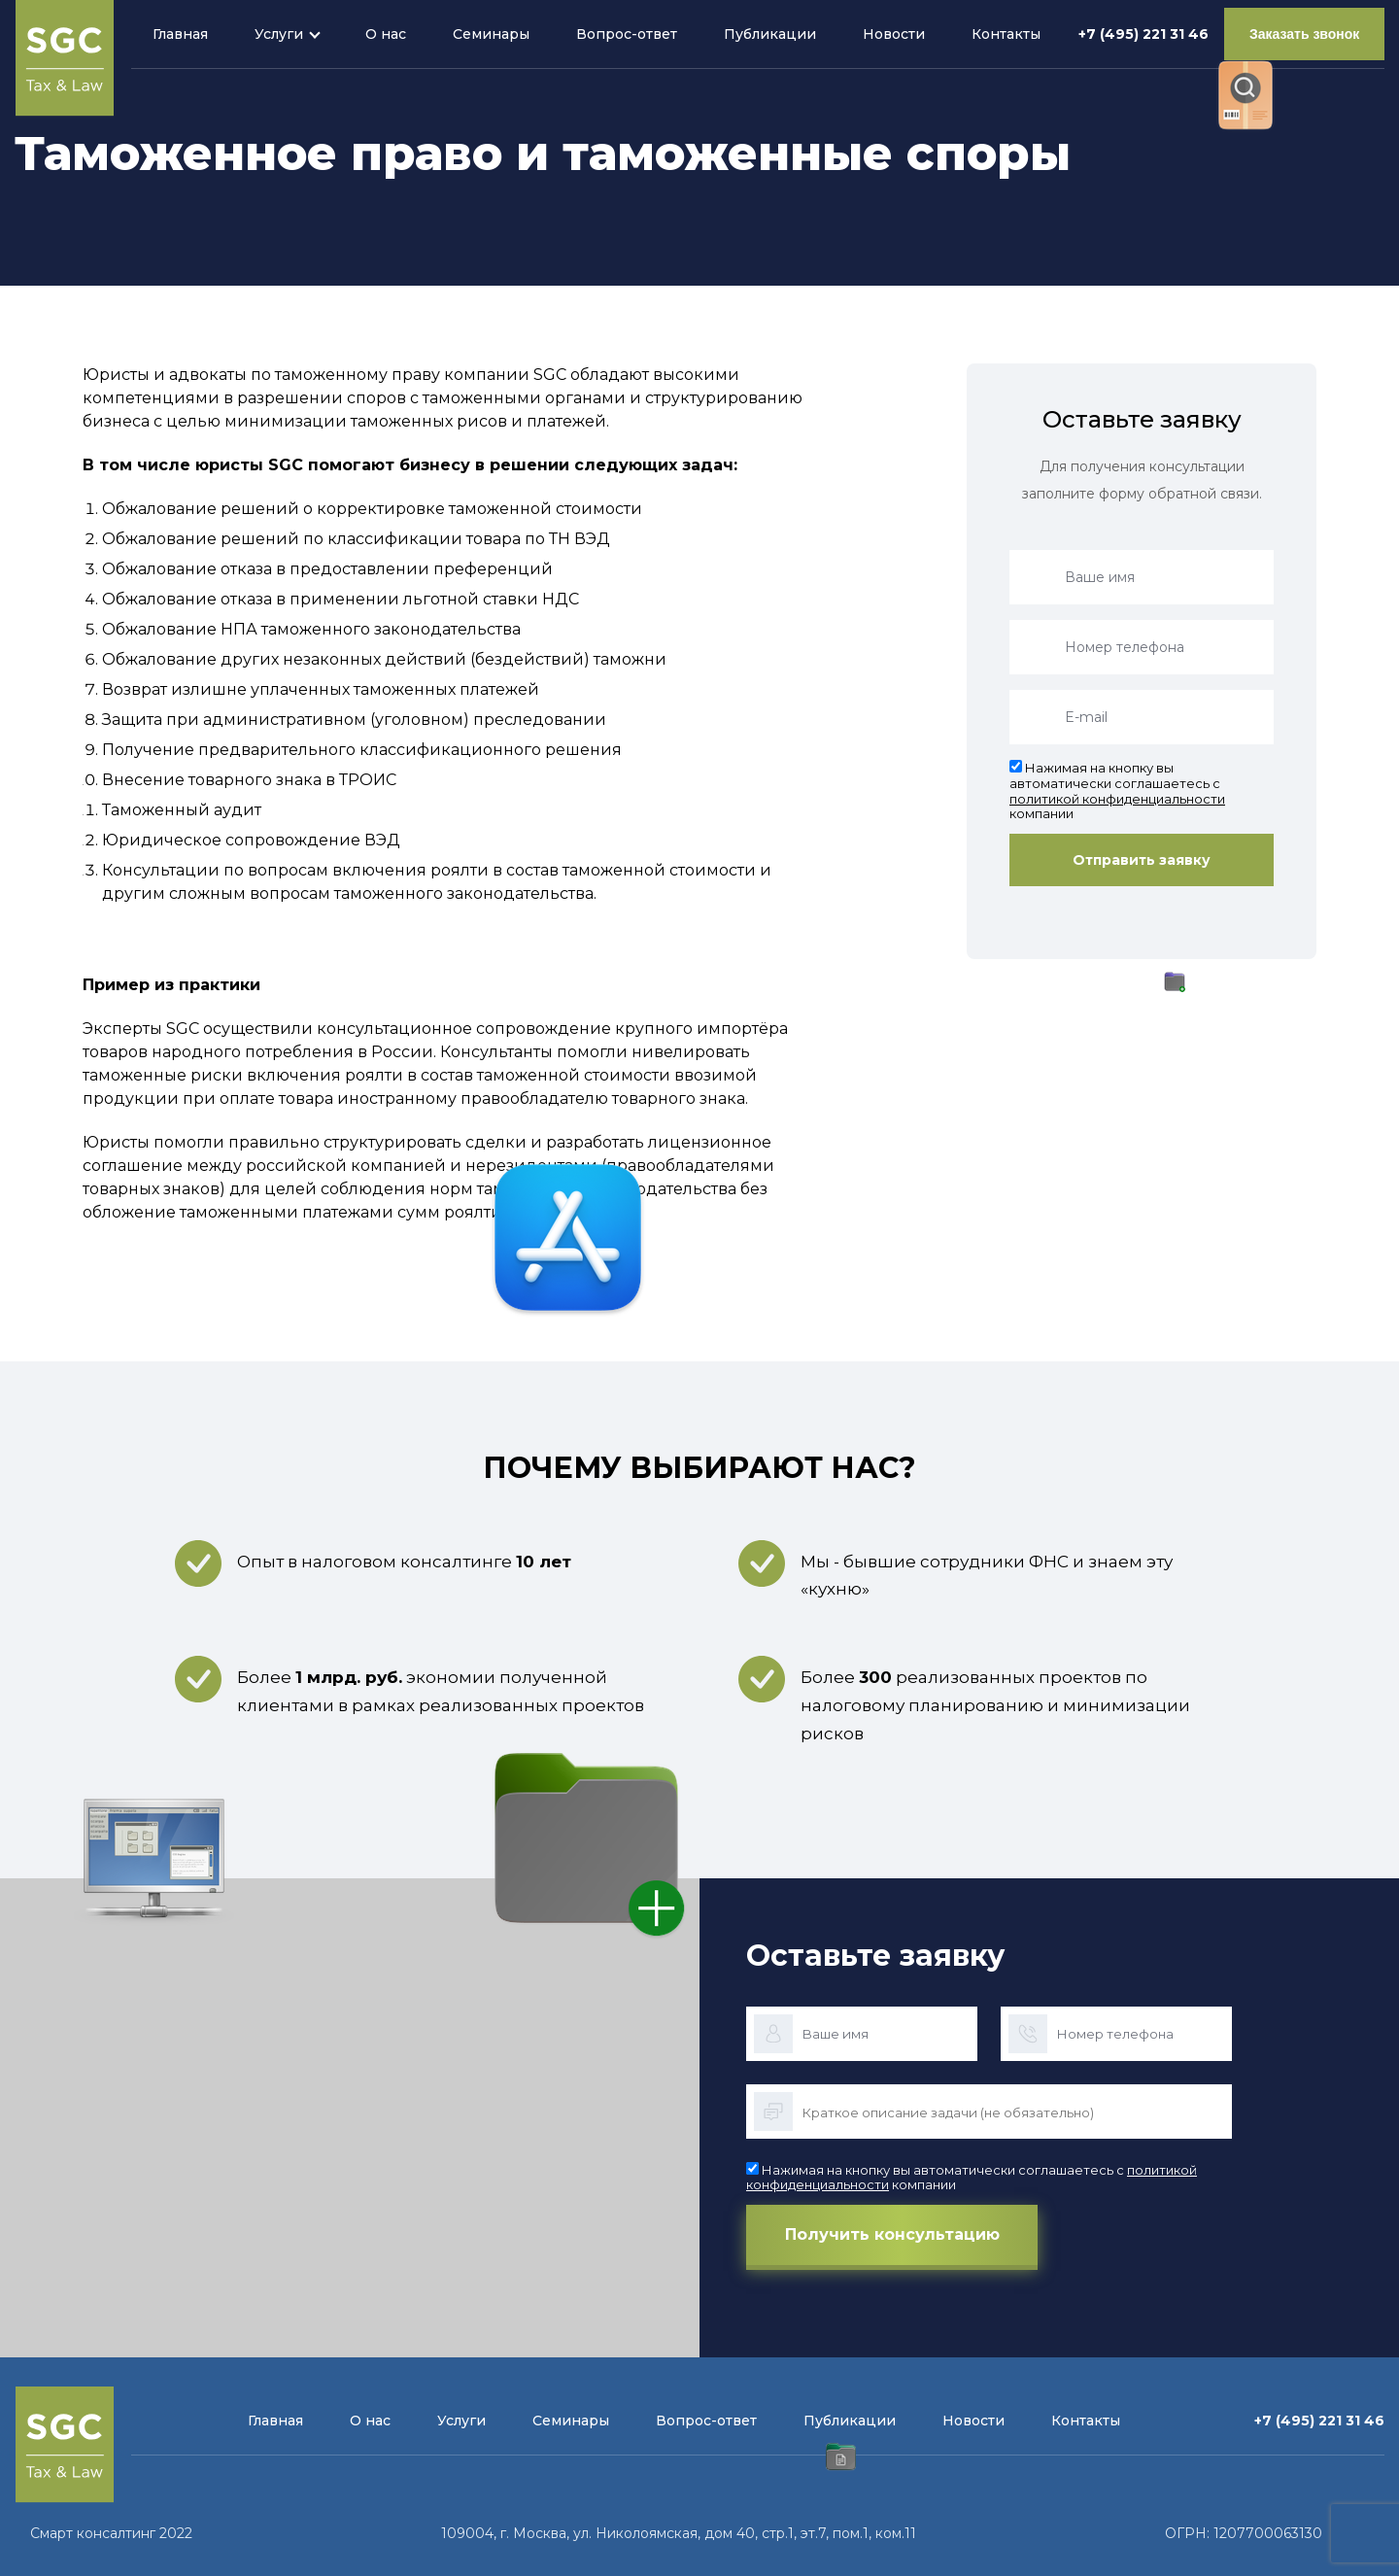 This screenshot has height=2576, width=1399. I want to click on open your documents folder, so click(840, 2456).